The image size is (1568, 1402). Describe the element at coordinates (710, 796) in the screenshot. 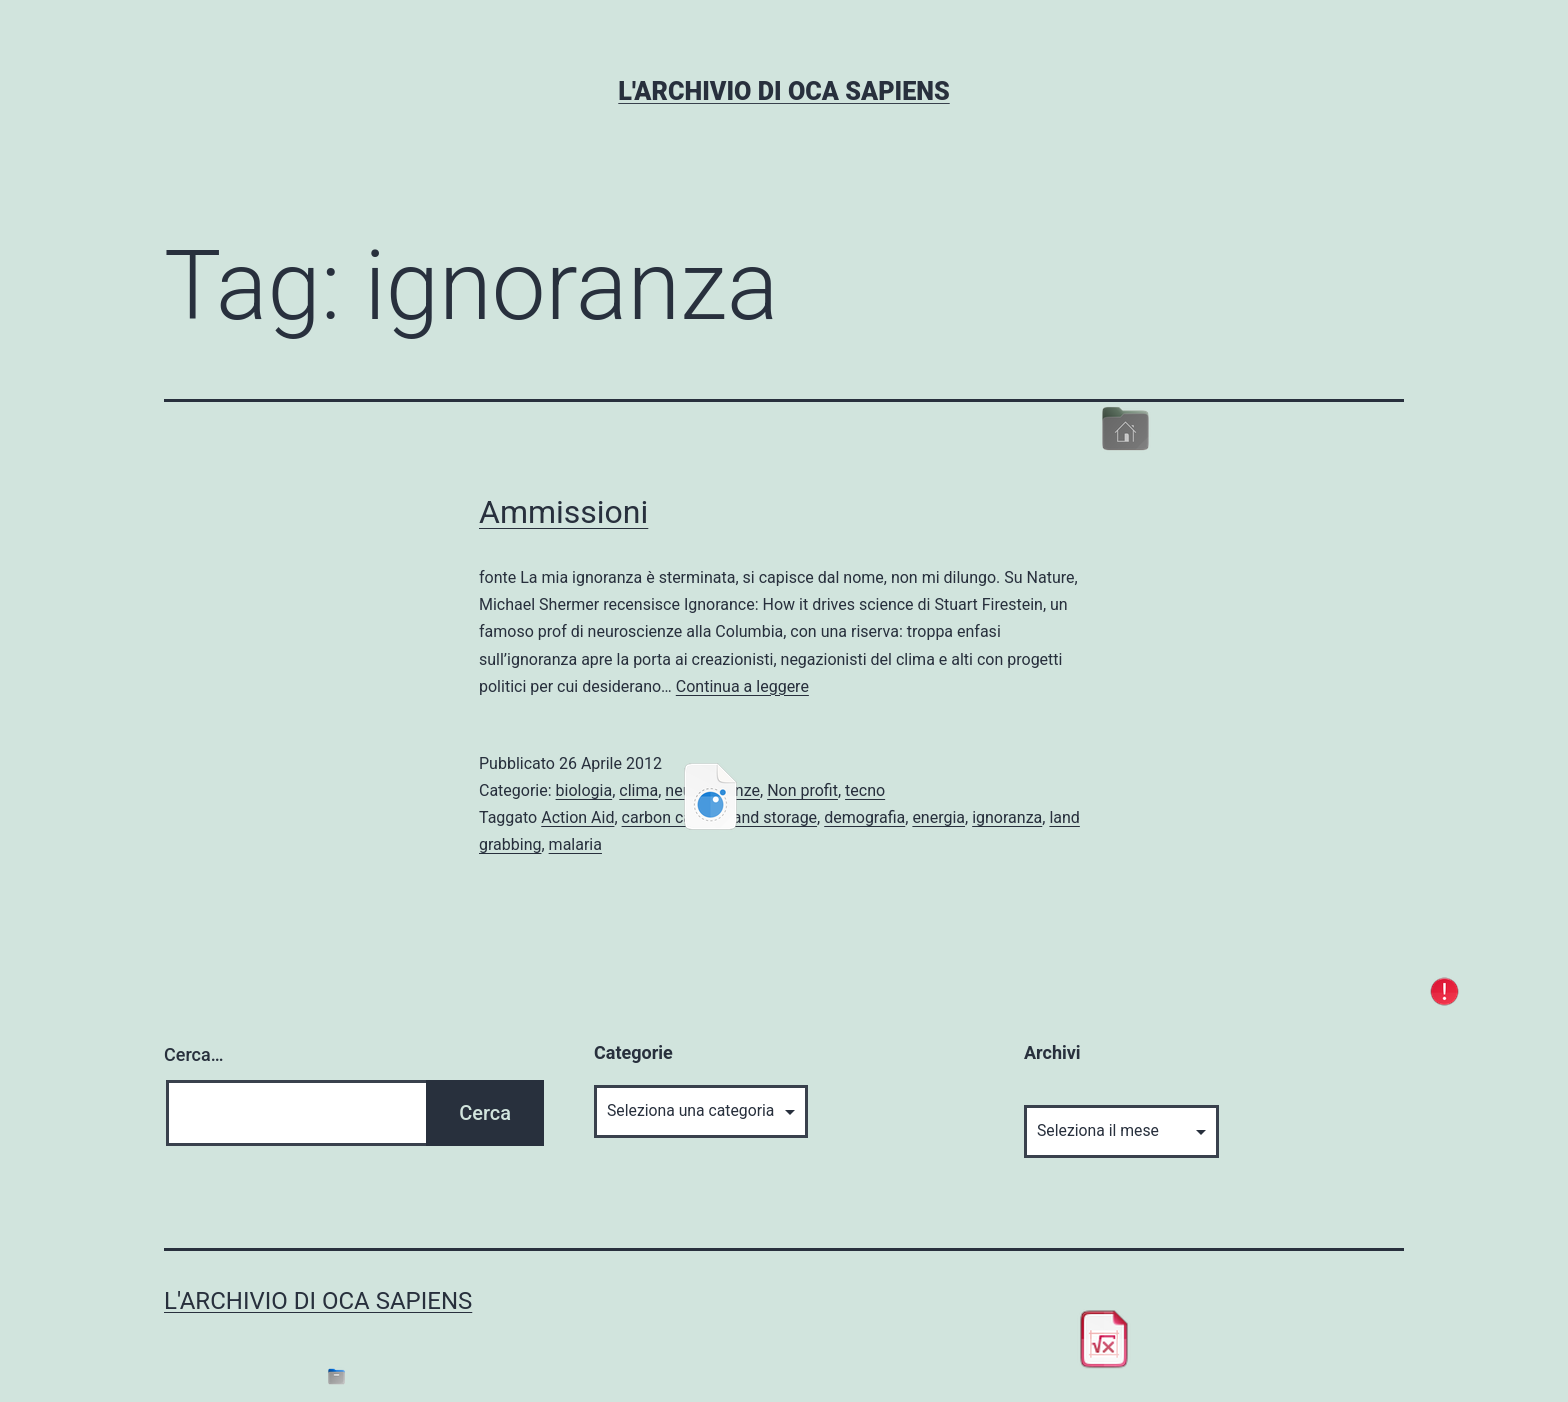

I see `lua script file` at that location.